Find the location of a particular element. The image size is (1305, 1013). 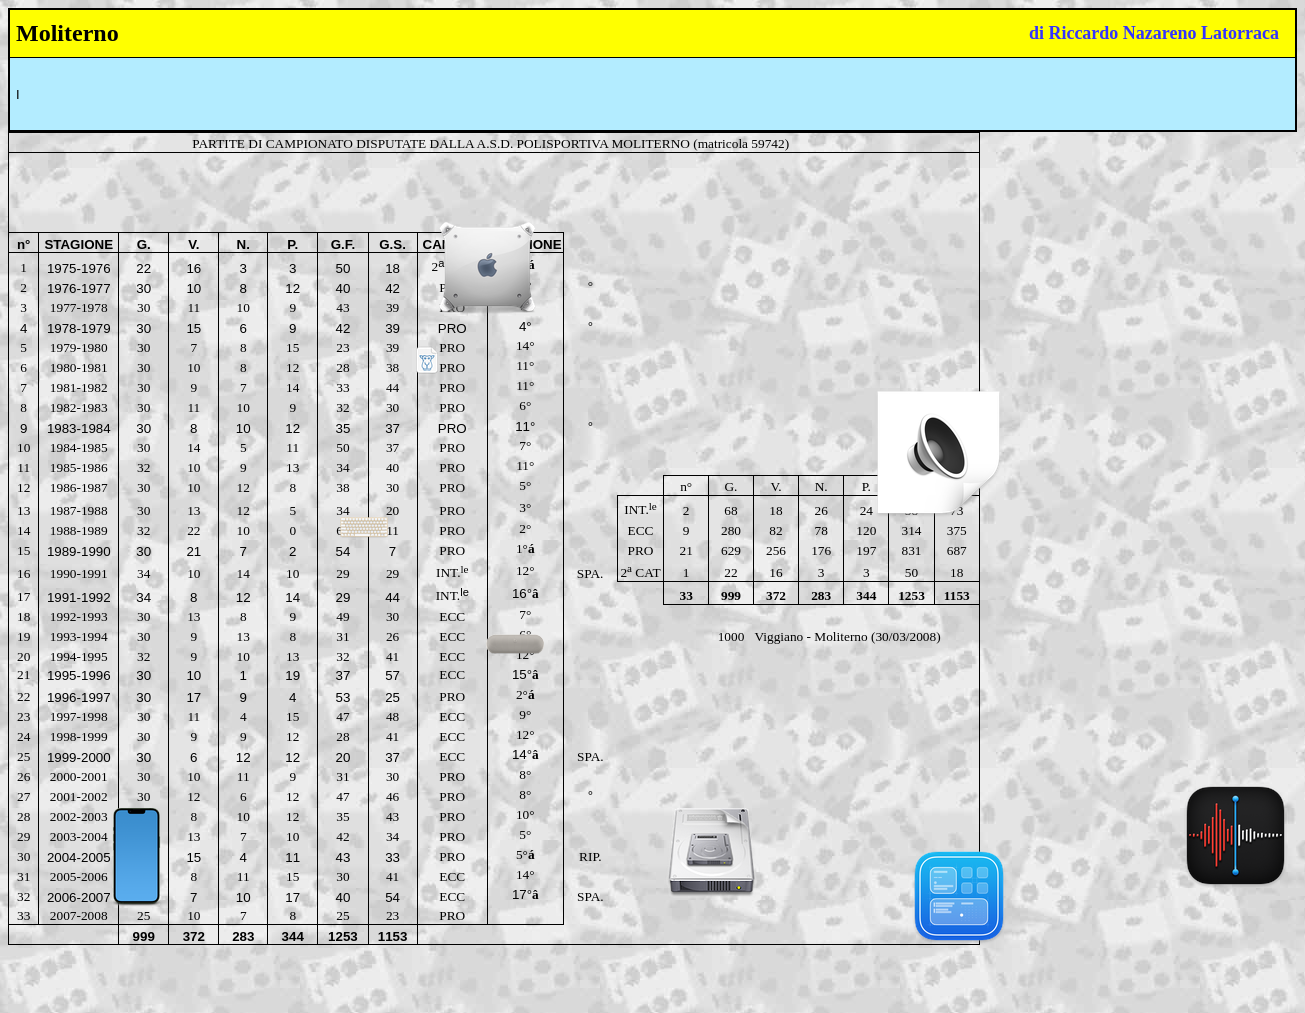

iPhone 13 device icon is located at coordinates (136, 857).